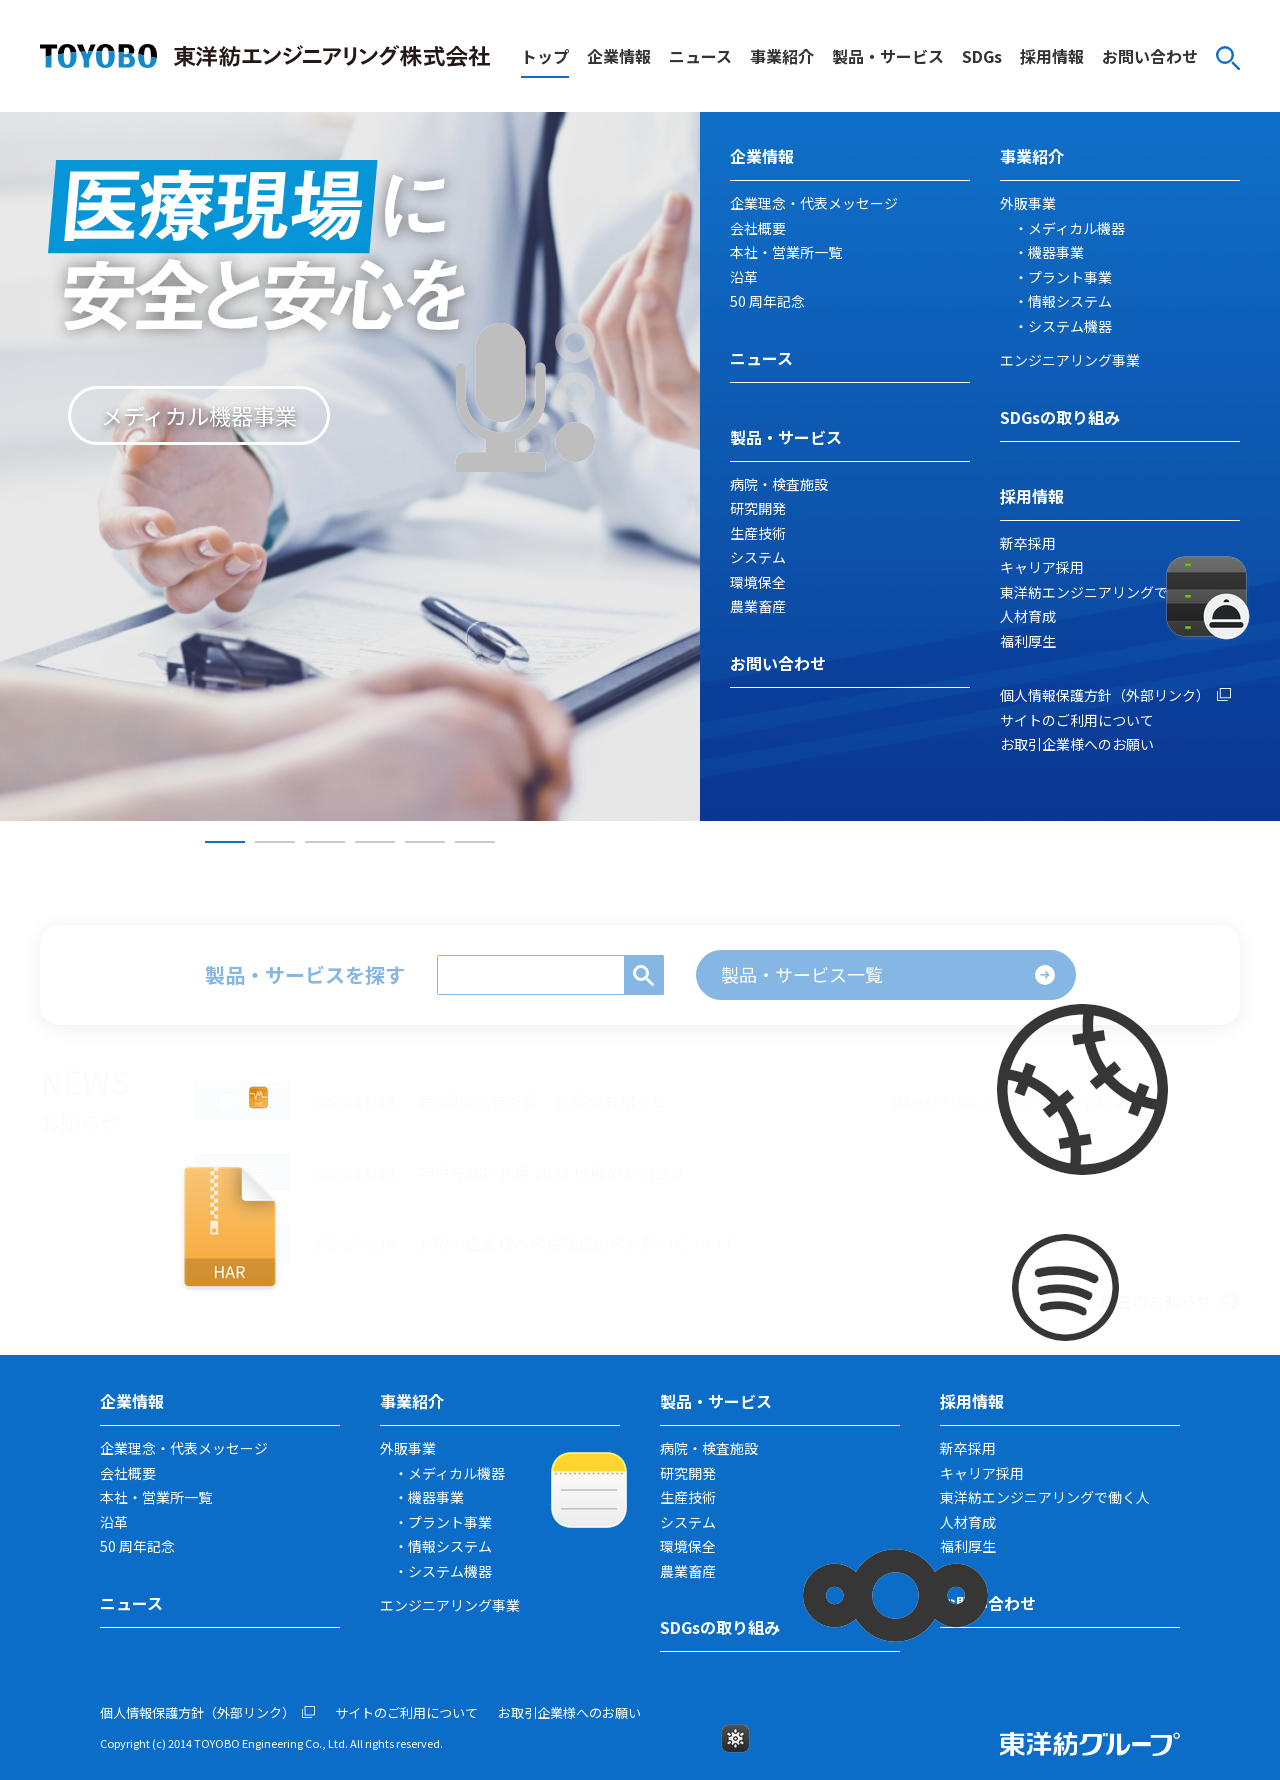 The height and width of the screenshot is (1780, 1280). Describe the element at coordinates (1206, 596) in the screenshot. I see `configure network server discovery settings` at that location.